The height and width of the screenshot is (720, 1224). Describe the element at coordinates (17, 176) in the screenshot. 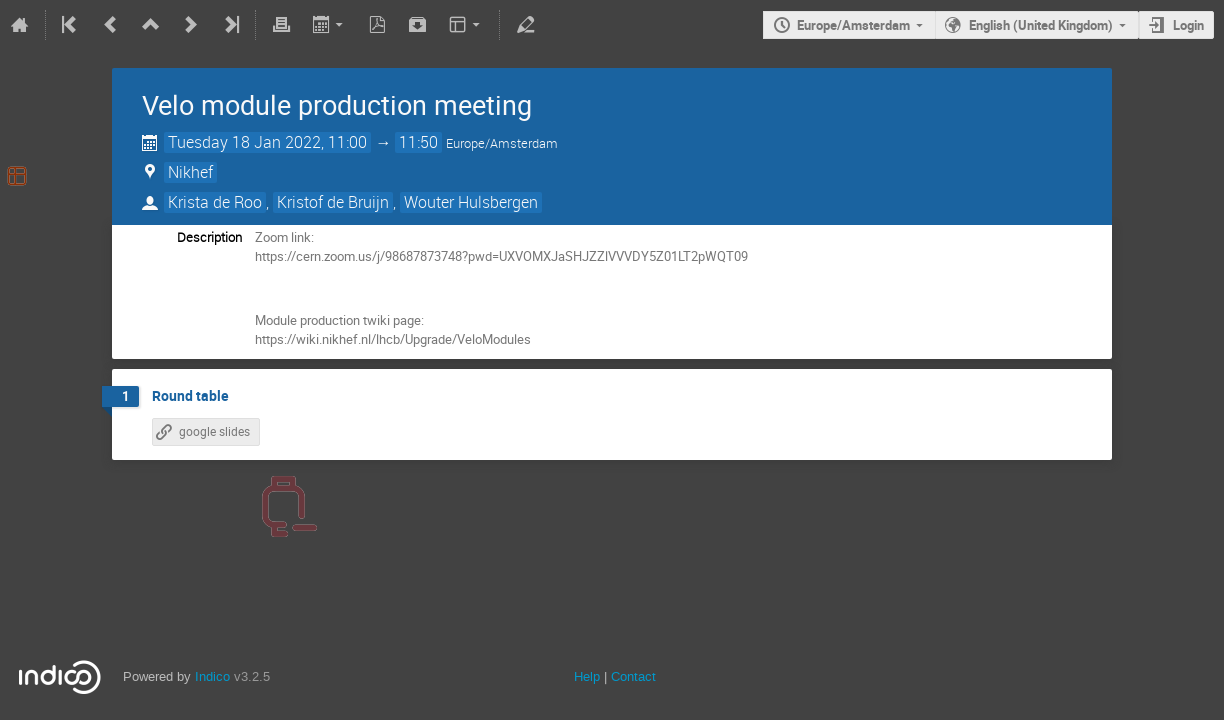

I see `view data in table format` at that location.